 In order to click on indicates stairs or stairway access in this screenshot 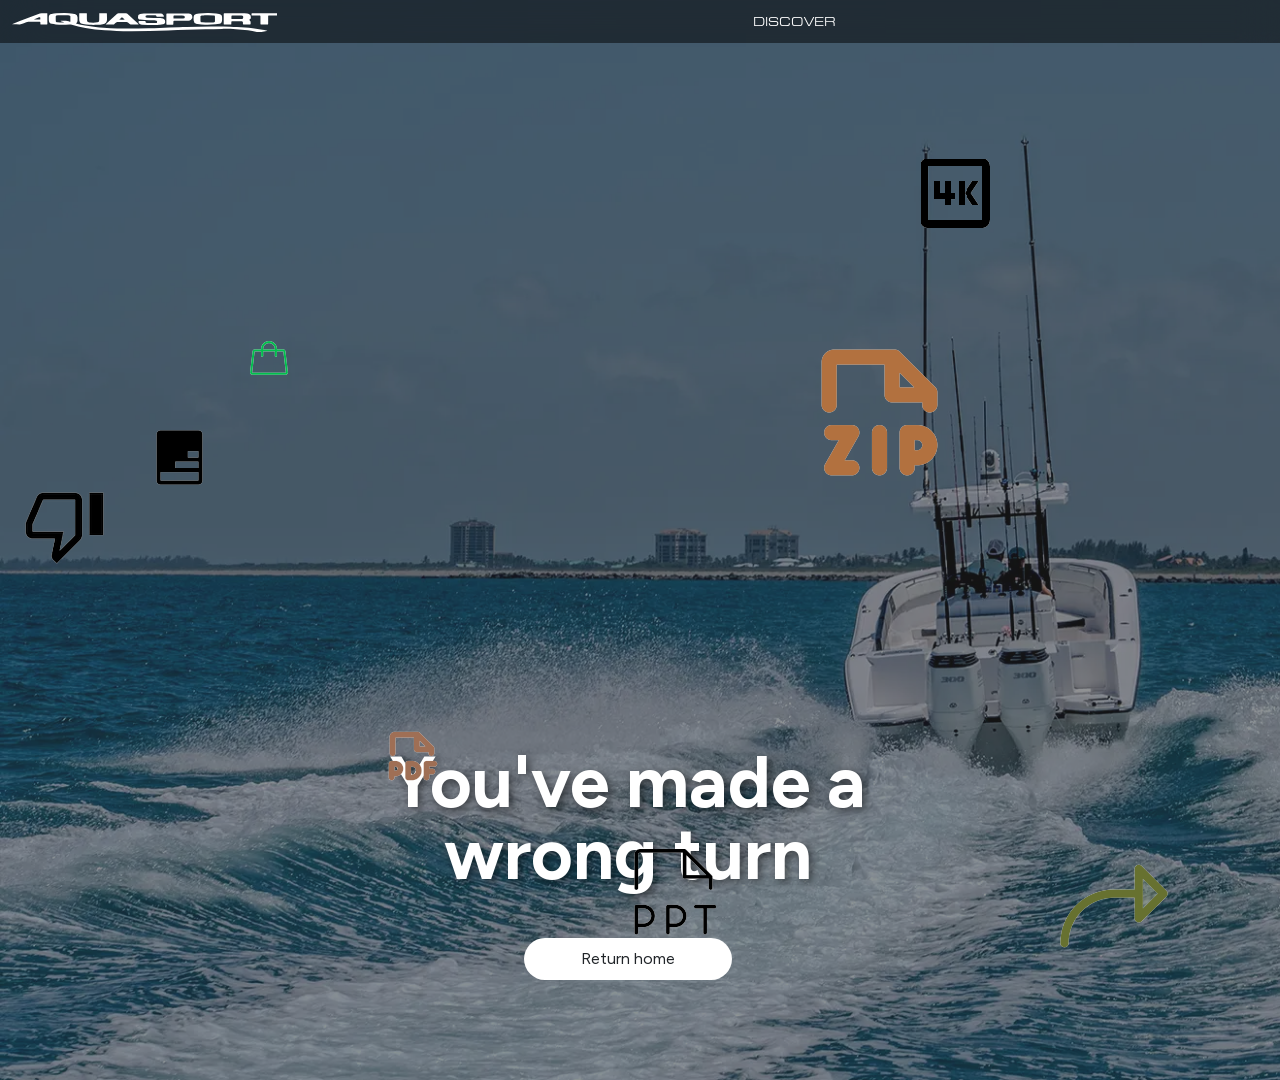, I will do `click(179, 457)`.